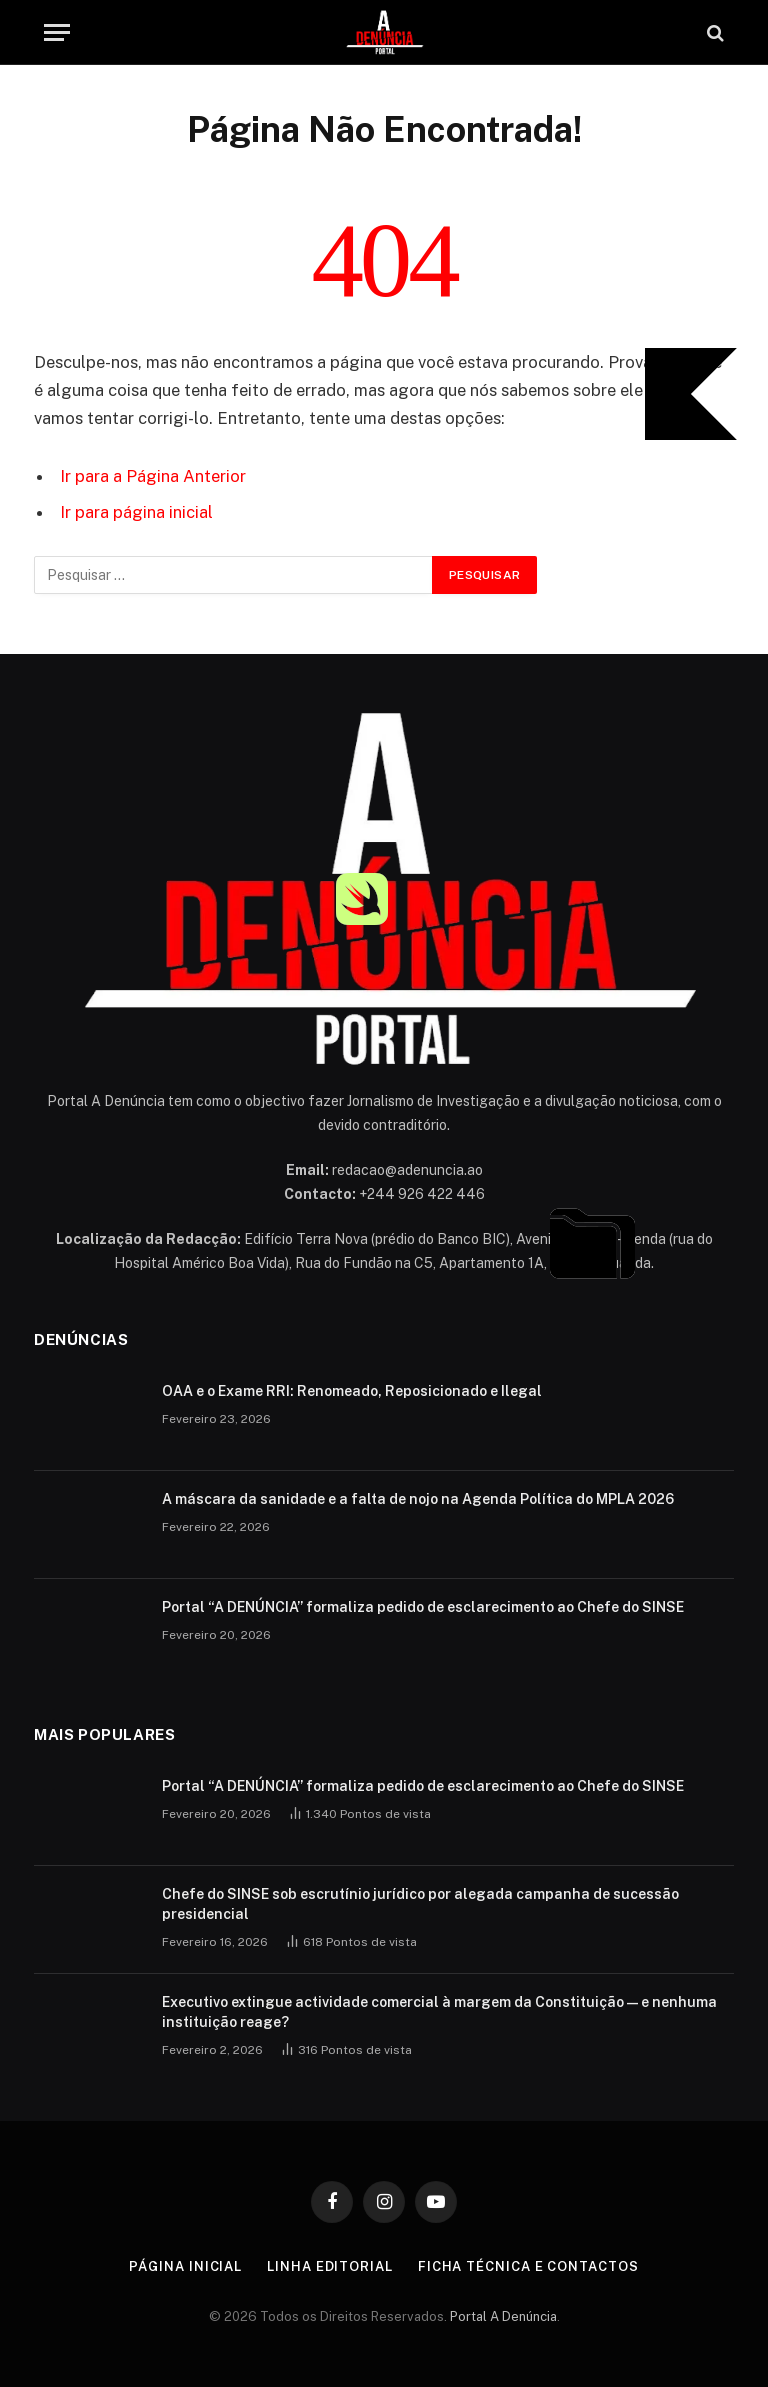 Image resolution: width=768 pixels, height=2387 pixels. What do you see at coordinates (592, 1243) in the screenshot?
I see `open proton drive cloud storage` at bounding box center [592, 1243].